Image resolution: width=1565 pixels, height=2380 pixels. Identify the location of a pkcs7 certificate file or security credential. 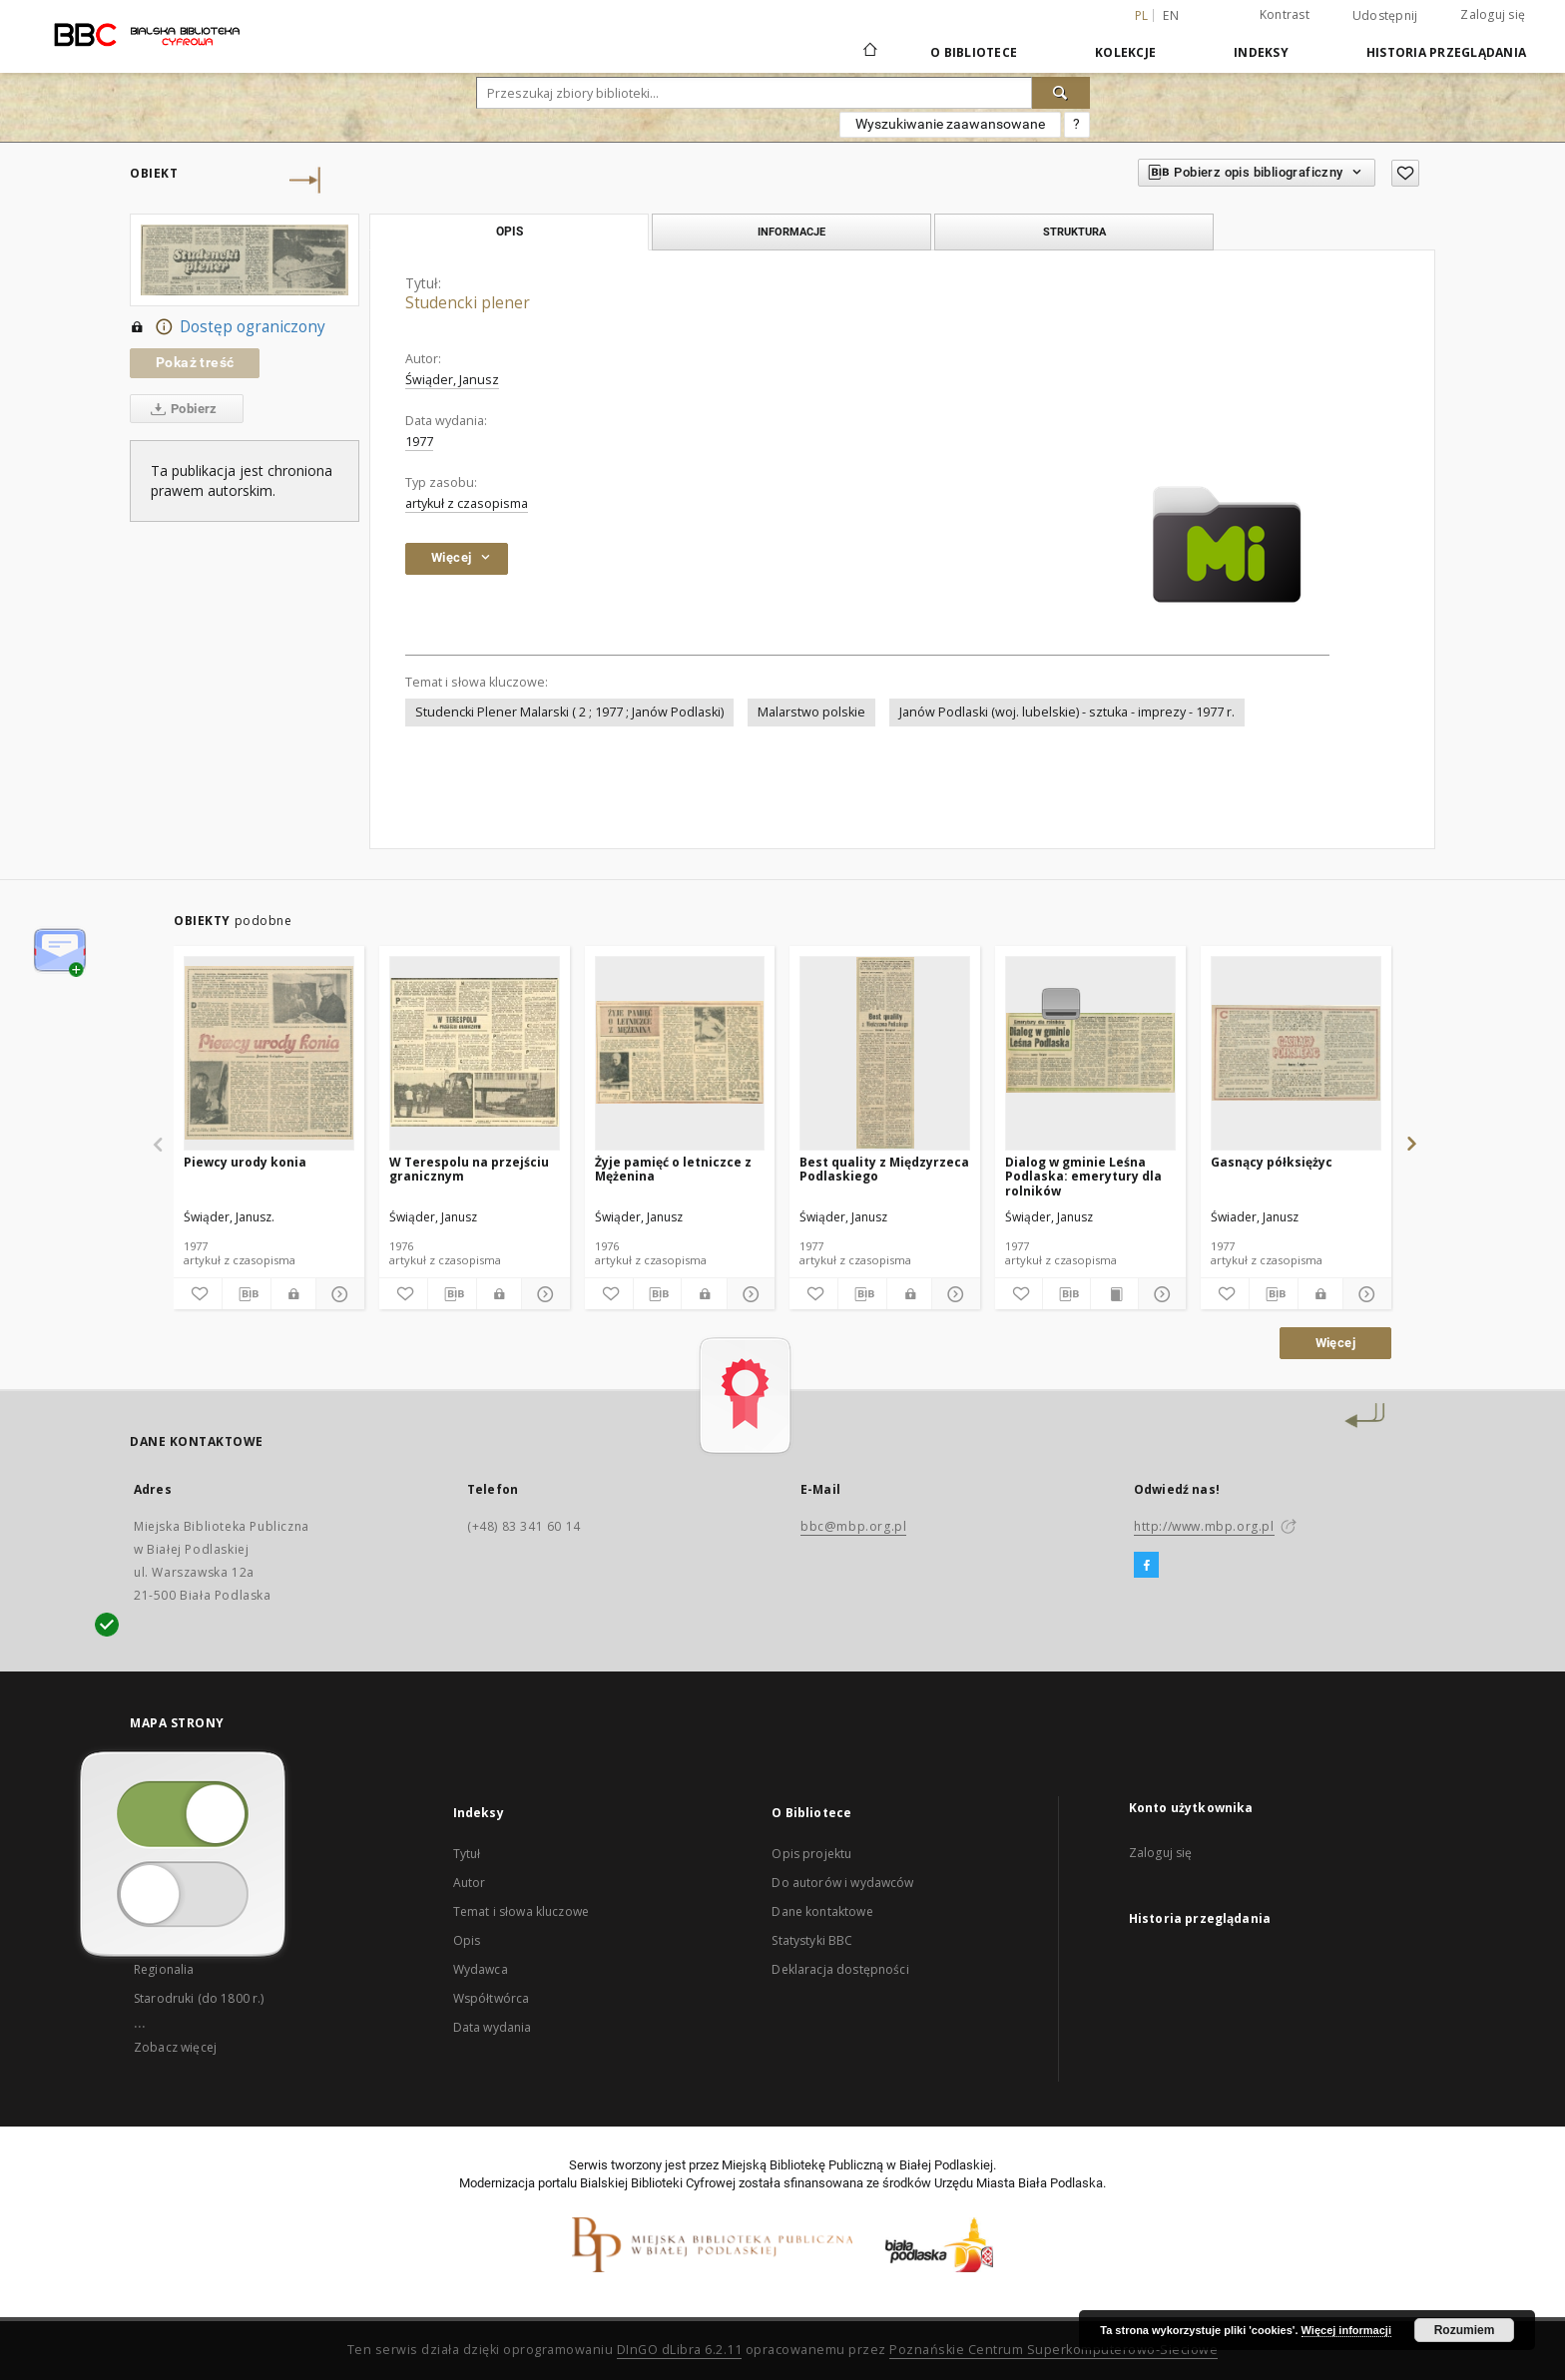
(745, 1395).